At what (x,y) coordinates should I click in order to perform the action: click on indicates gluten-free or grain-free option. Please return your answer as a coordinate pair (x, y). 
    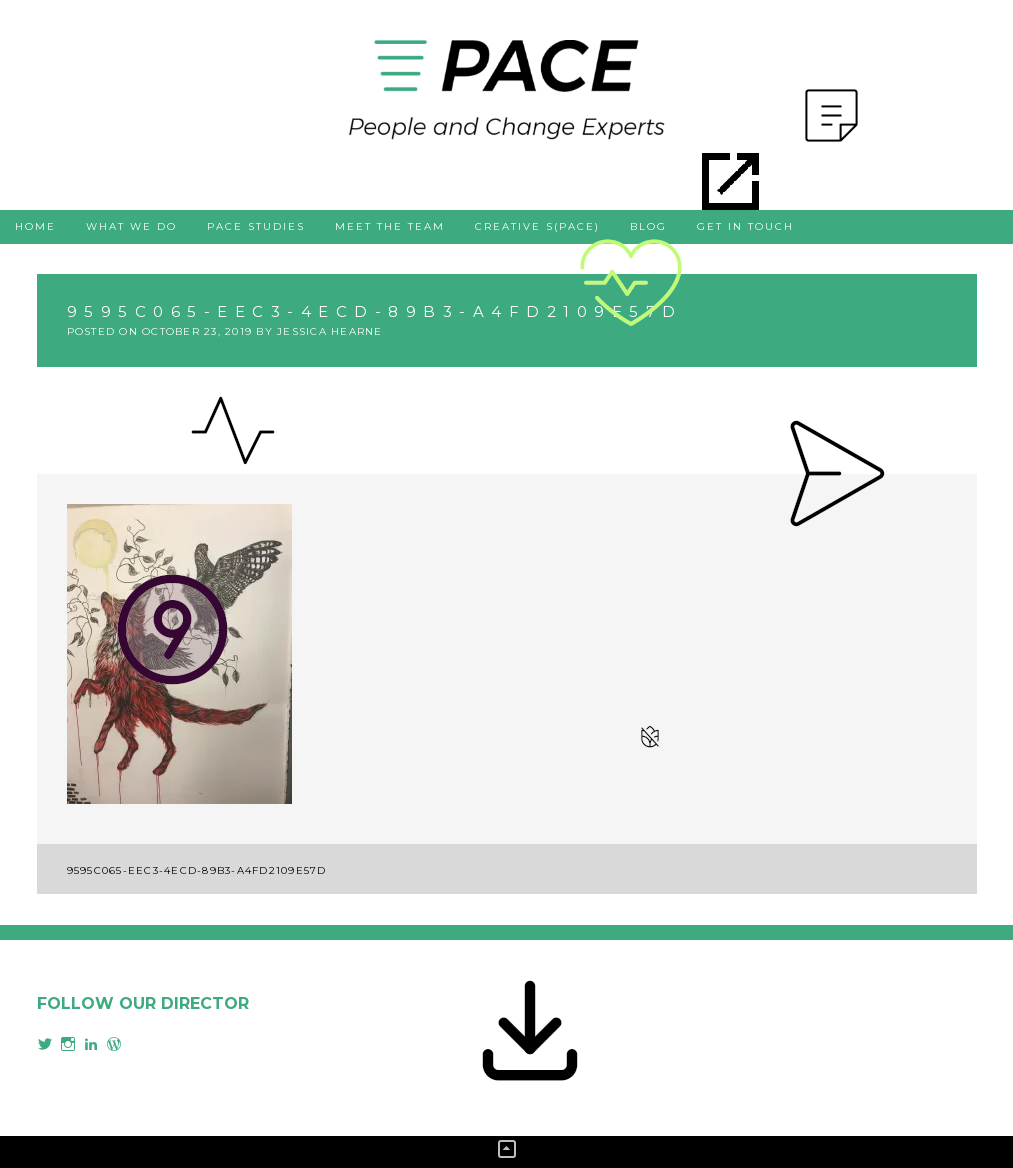
    Looking at the image, I should click on (650, 737).